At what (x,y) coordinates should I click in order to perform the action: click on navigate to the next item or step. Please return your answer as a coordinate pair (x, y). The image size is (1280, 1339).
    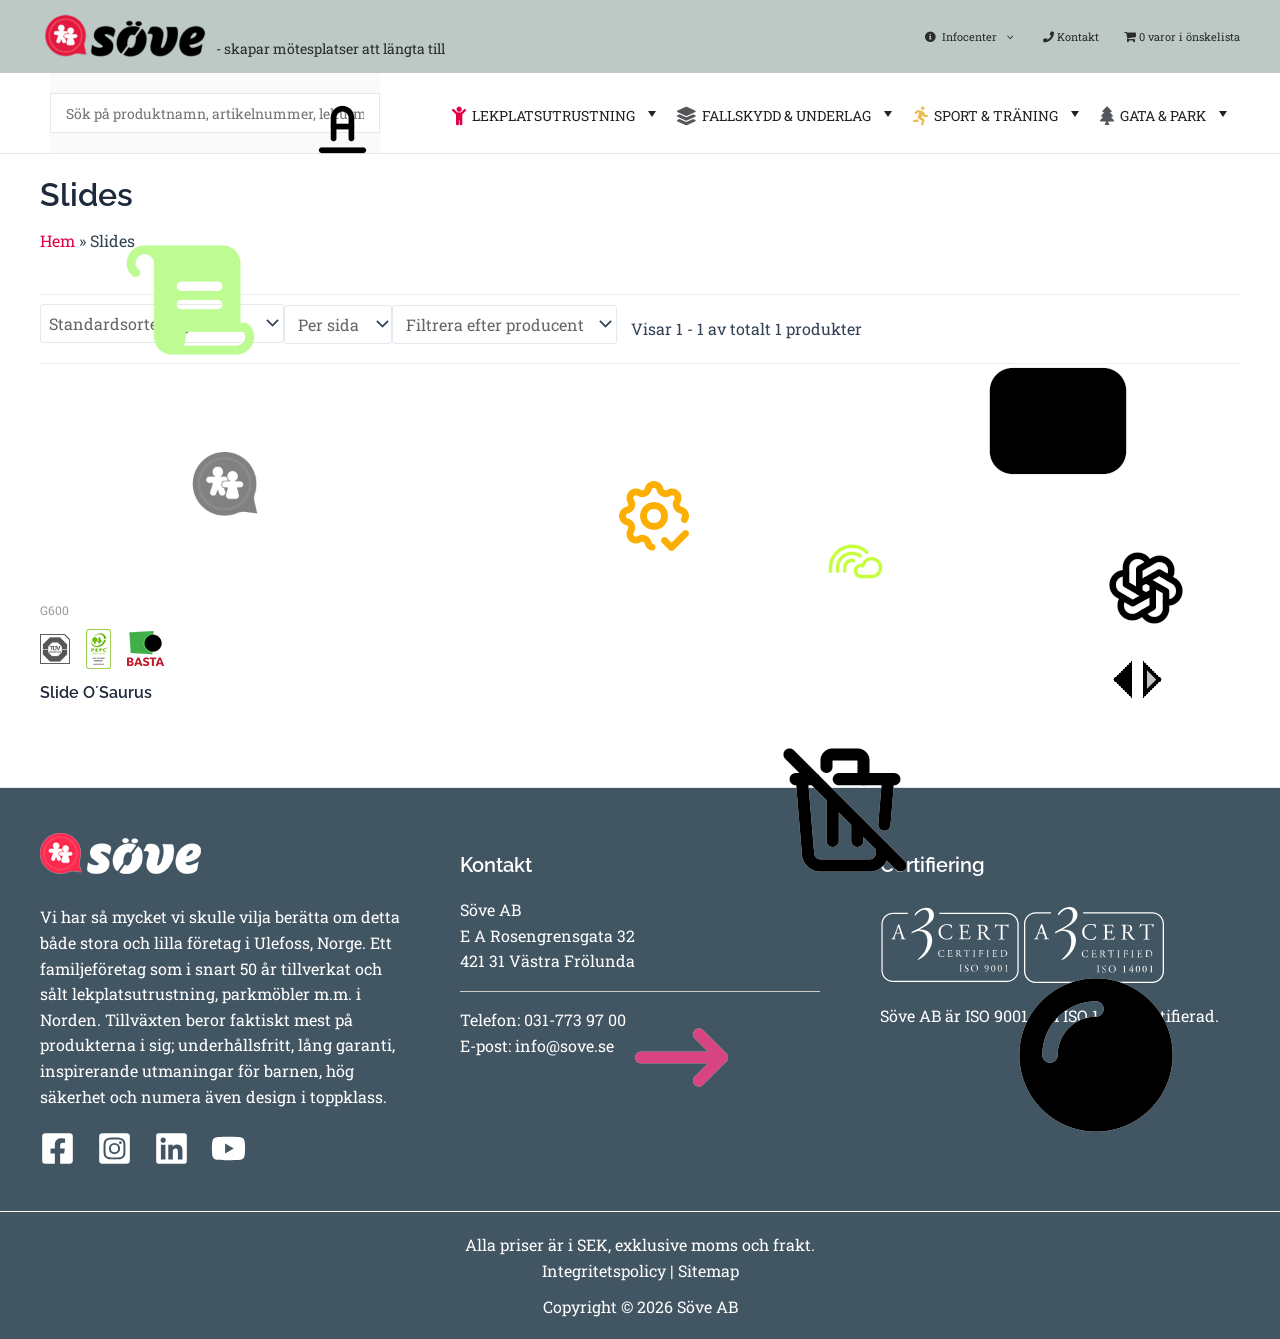
    Looking at the image, I should click on (681, 1057).